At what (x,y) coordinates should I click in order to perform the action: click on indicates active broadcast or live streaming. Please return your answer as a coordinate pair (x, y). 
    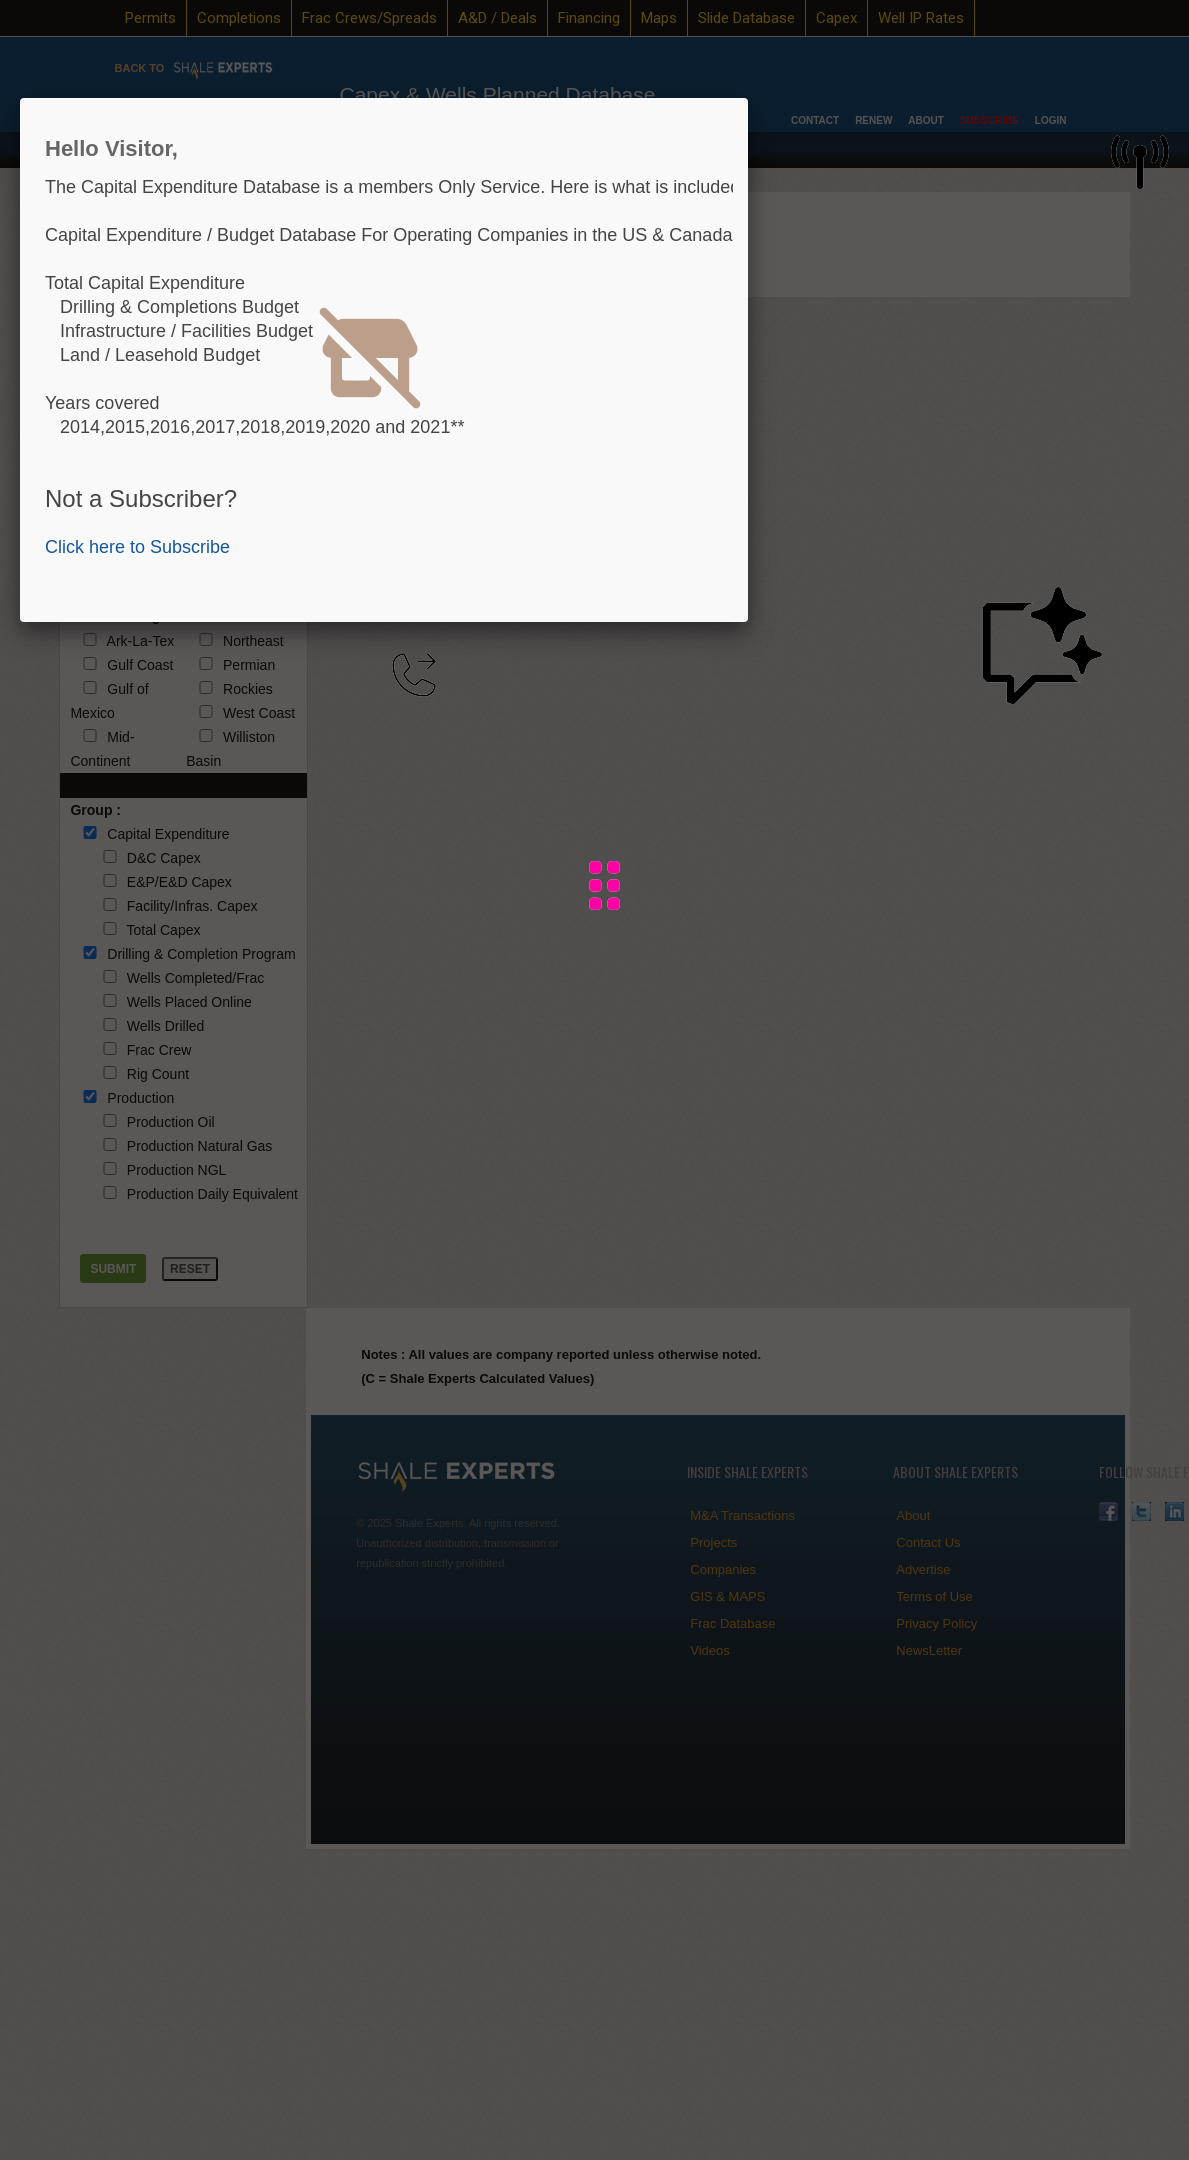
    Looking at the image, I should click on (1140, 162).